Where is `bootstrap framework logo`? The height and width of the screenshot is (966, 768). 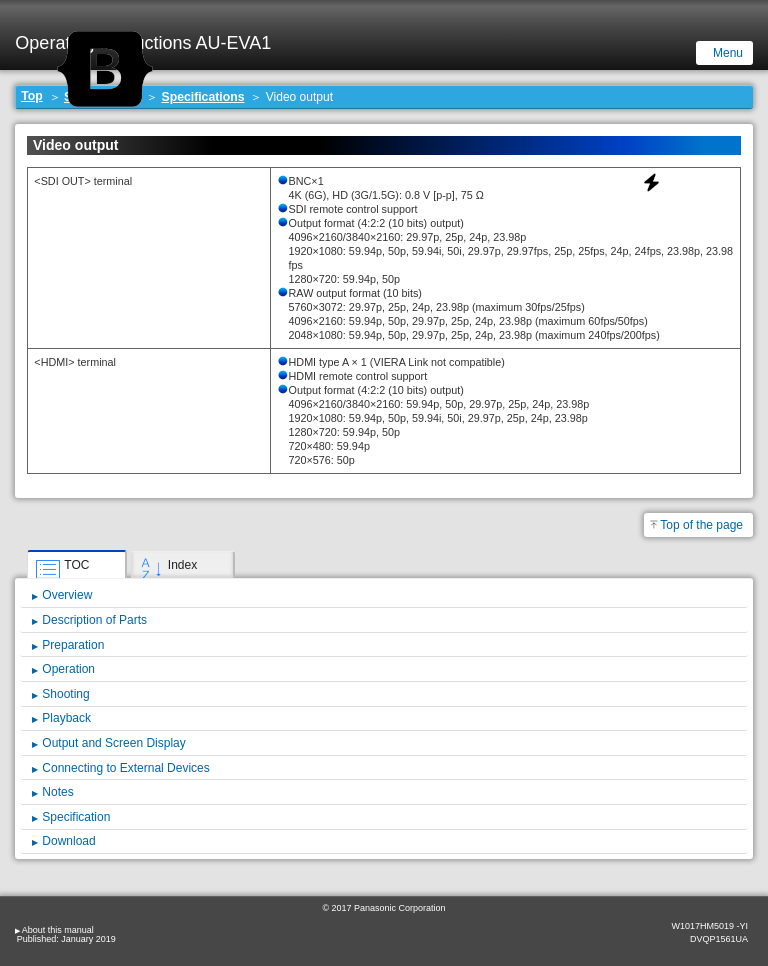
bootstrap framework logo is located at coordinates (105, 69).